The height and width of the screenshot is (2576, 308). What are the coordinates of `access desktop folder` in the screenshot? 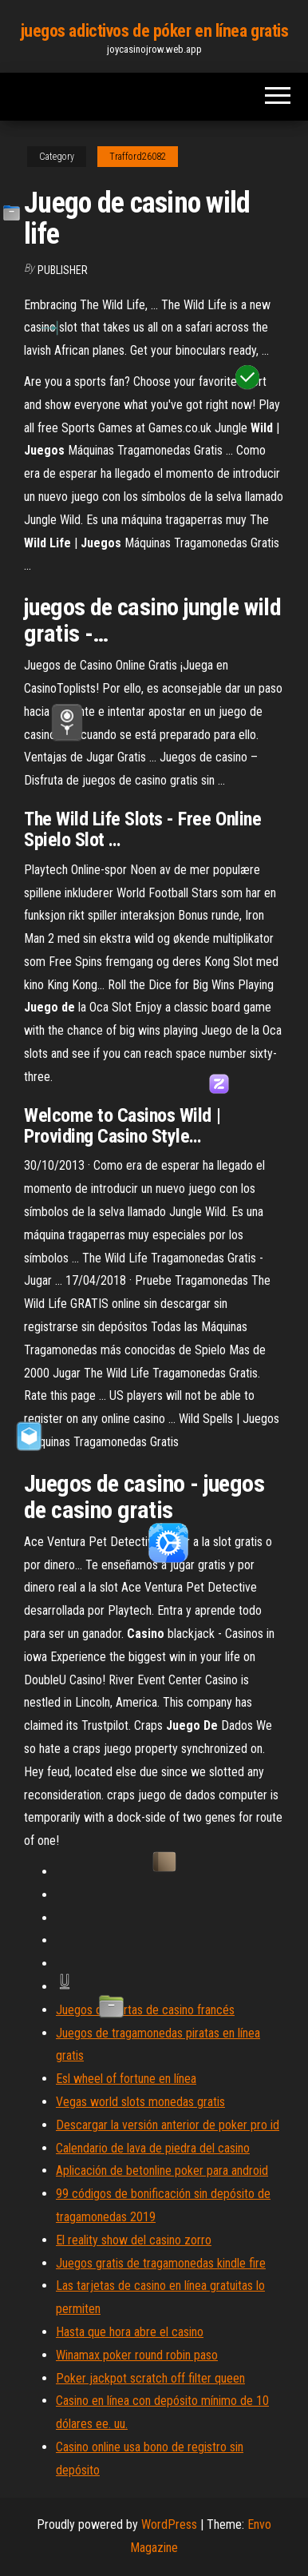 It's located at (164, 1861).